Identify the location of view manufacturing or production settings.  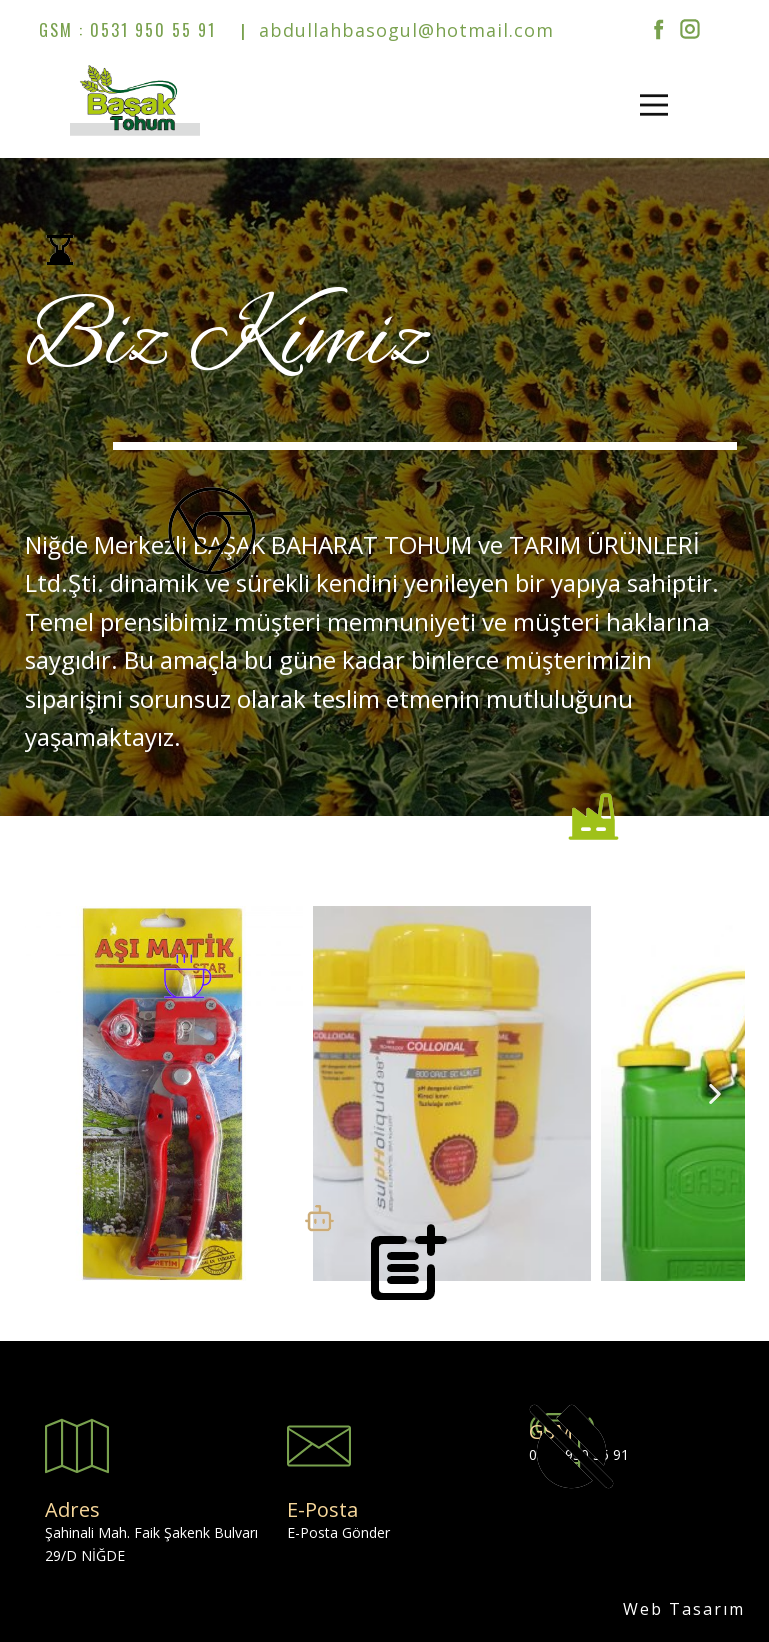
(593, 818).